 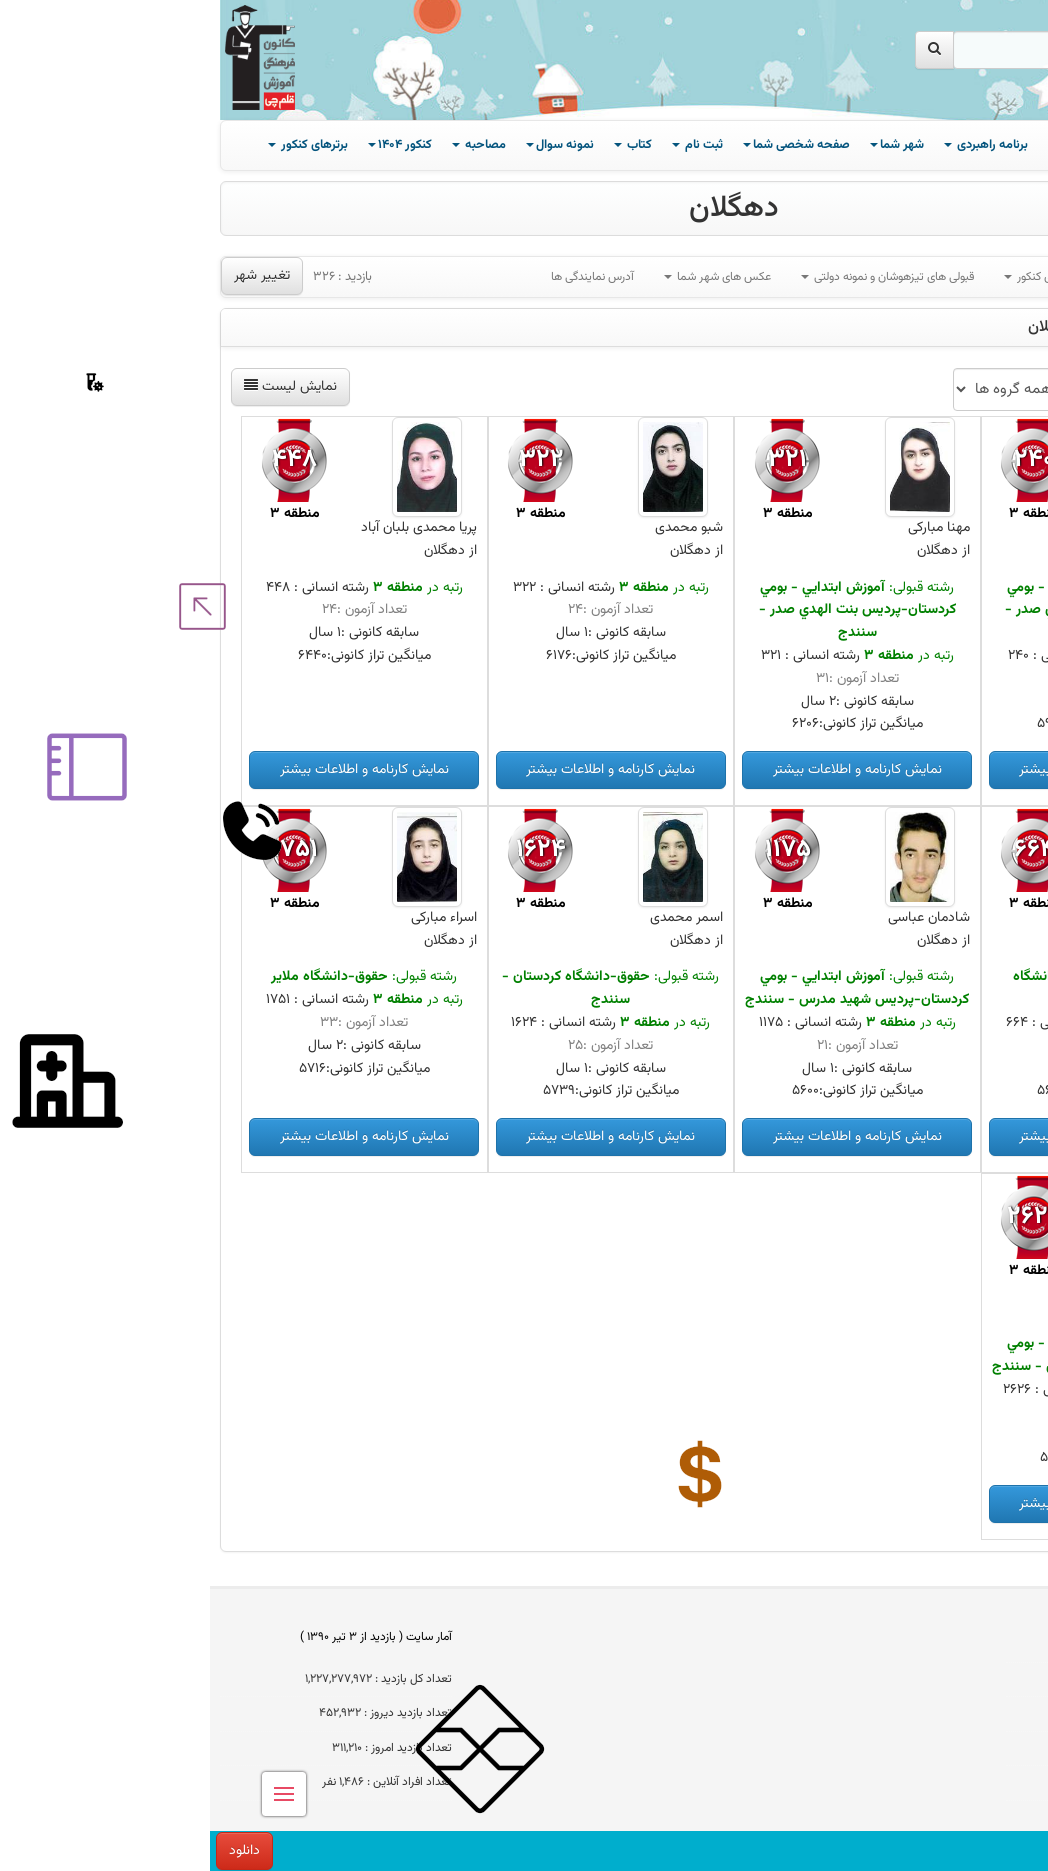 What do you see at coordinates (94, 382) in the screenshot?
I see `view virus or pathogen test results` at bounding box center [94, 382].